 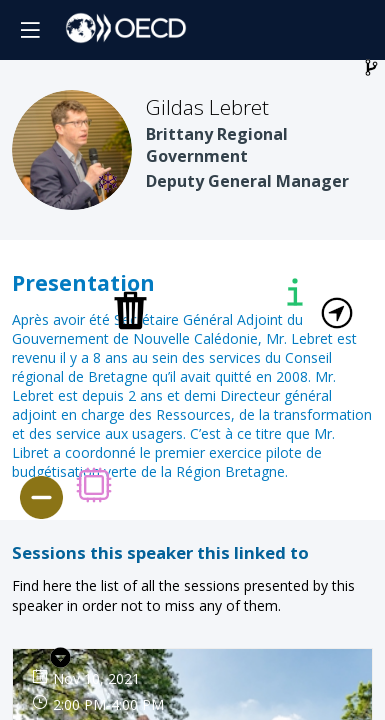 I want to click on expand dropdown menu or content, so click(x=60, y=657).